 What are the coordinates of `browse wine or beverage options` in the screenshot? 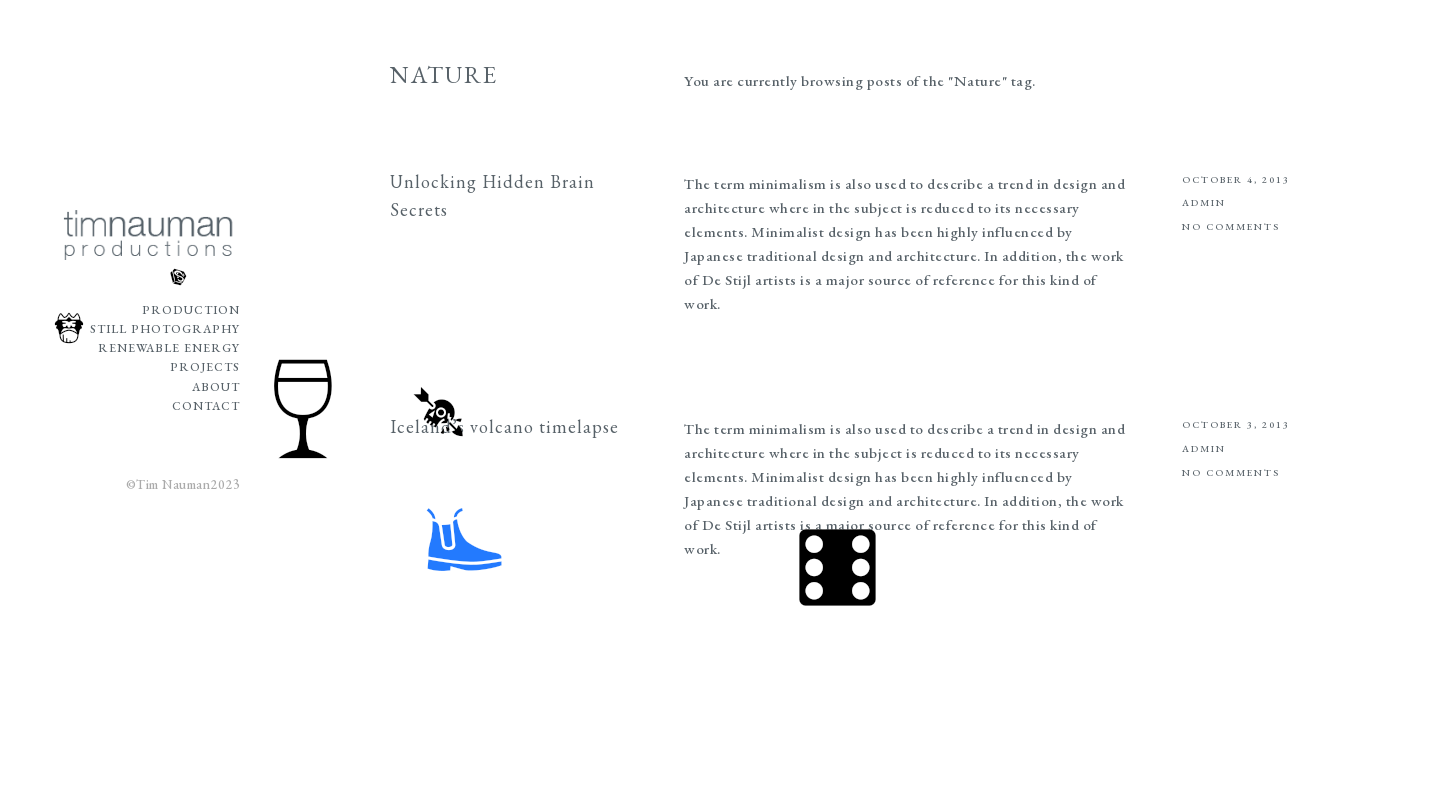 It's located at (303, 409).